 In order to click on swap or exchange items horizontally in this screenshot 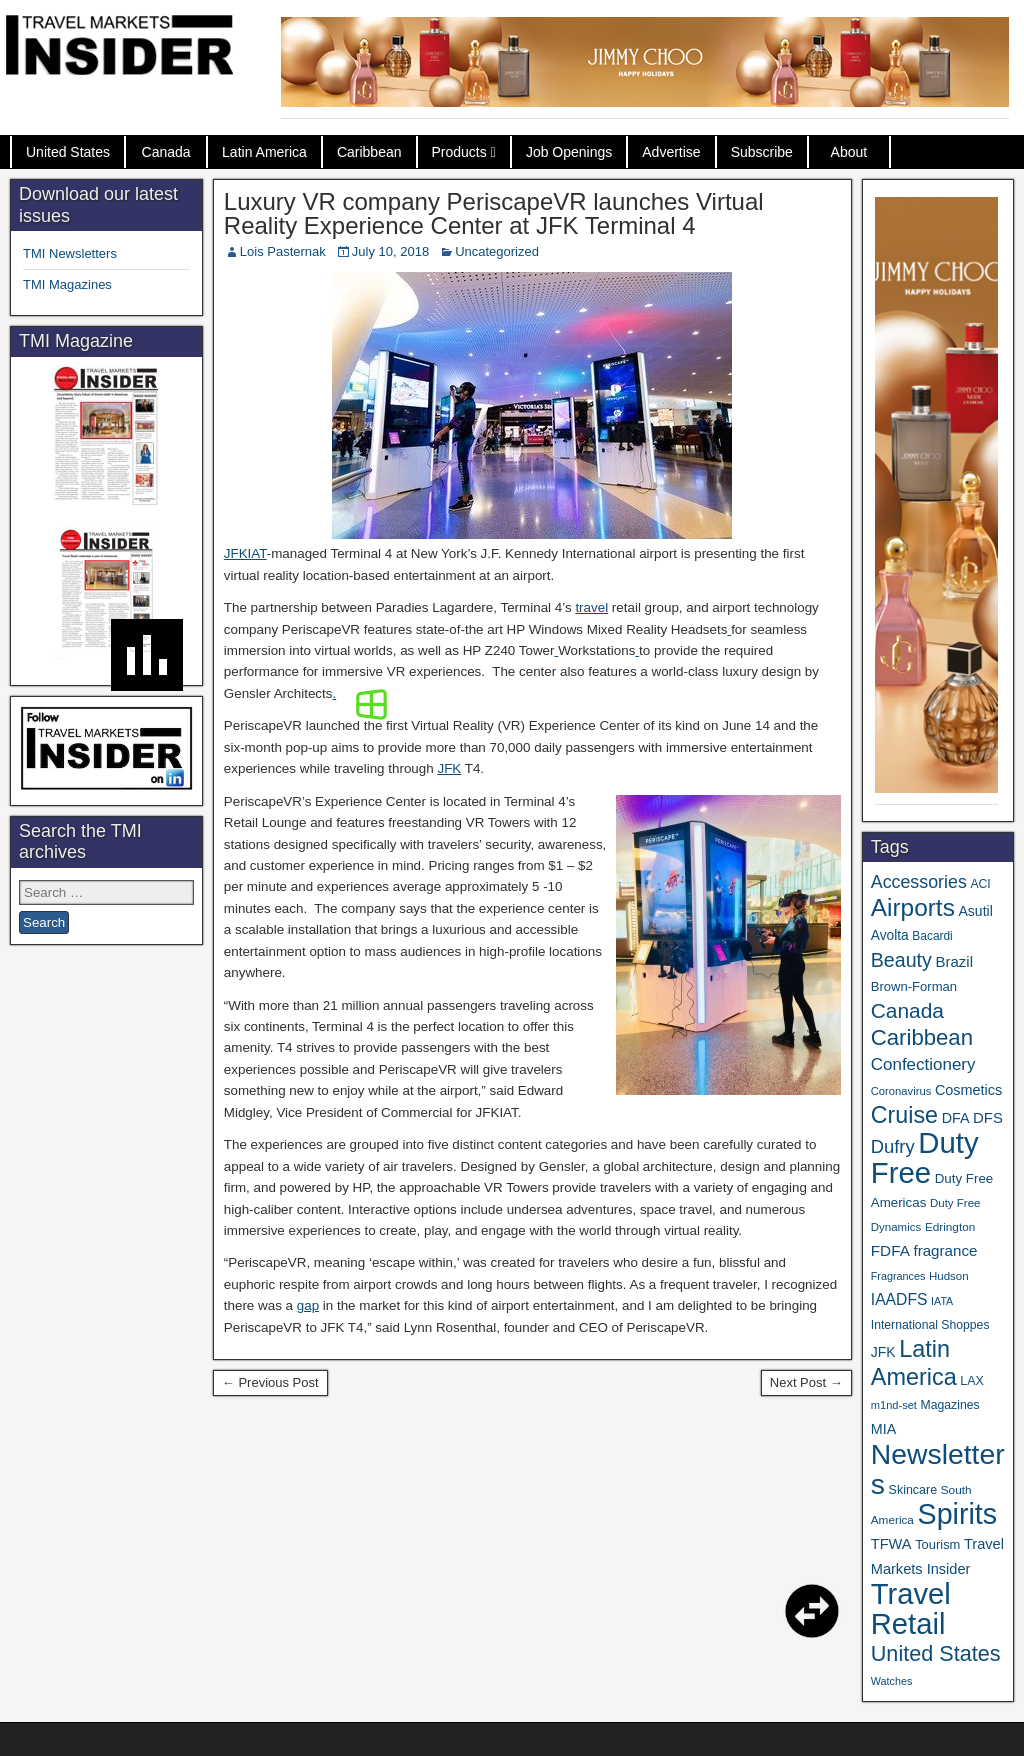, I will do `click(812, 1611)`.